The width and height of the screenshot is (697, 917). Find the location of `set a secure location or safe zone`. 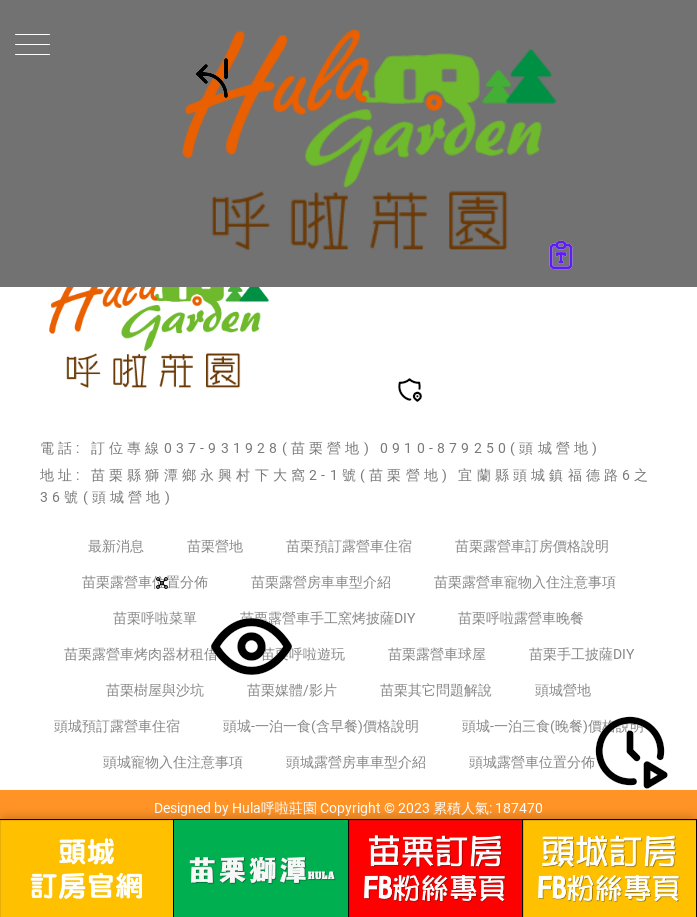

set a secure location or safe zone is located at coordinates (409, 389).